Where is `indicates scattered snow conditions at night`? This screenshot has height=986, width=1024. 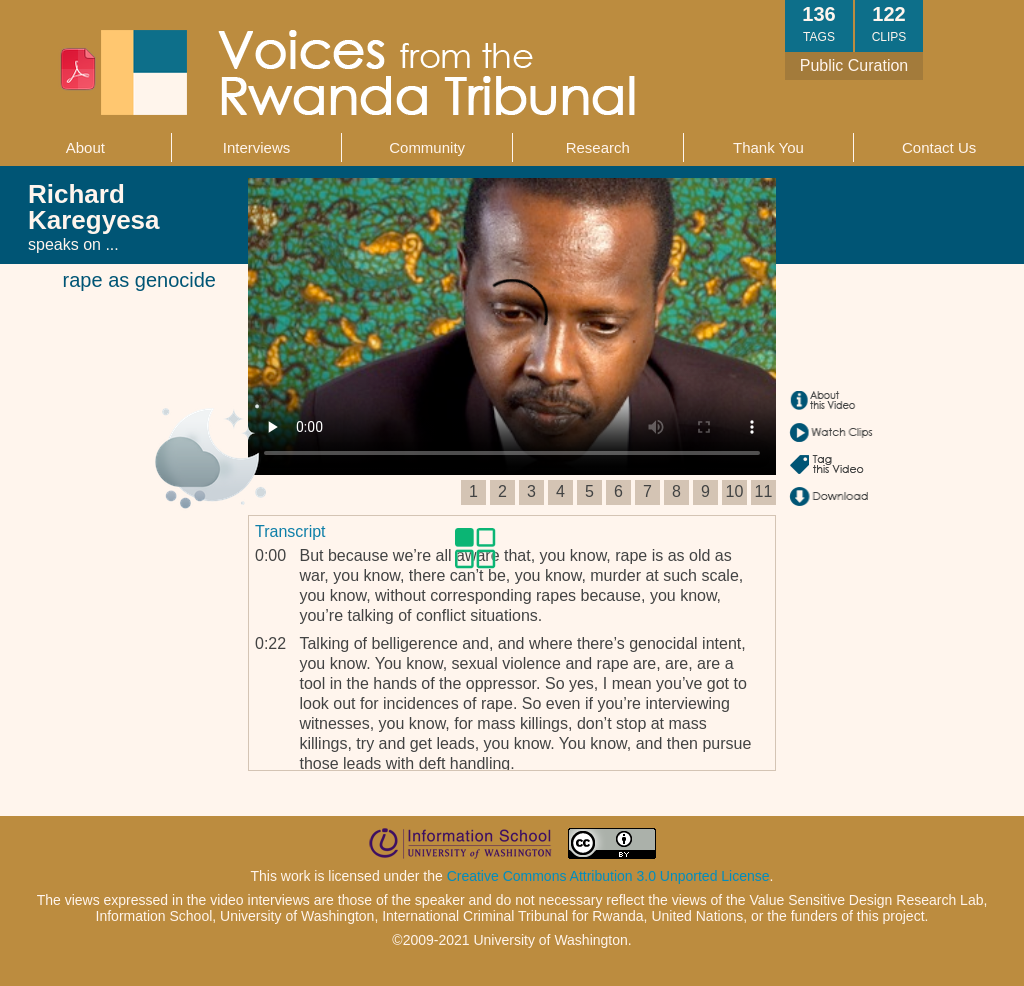 indicates scattered snow conditions at night is located at coordinates (210, 456).